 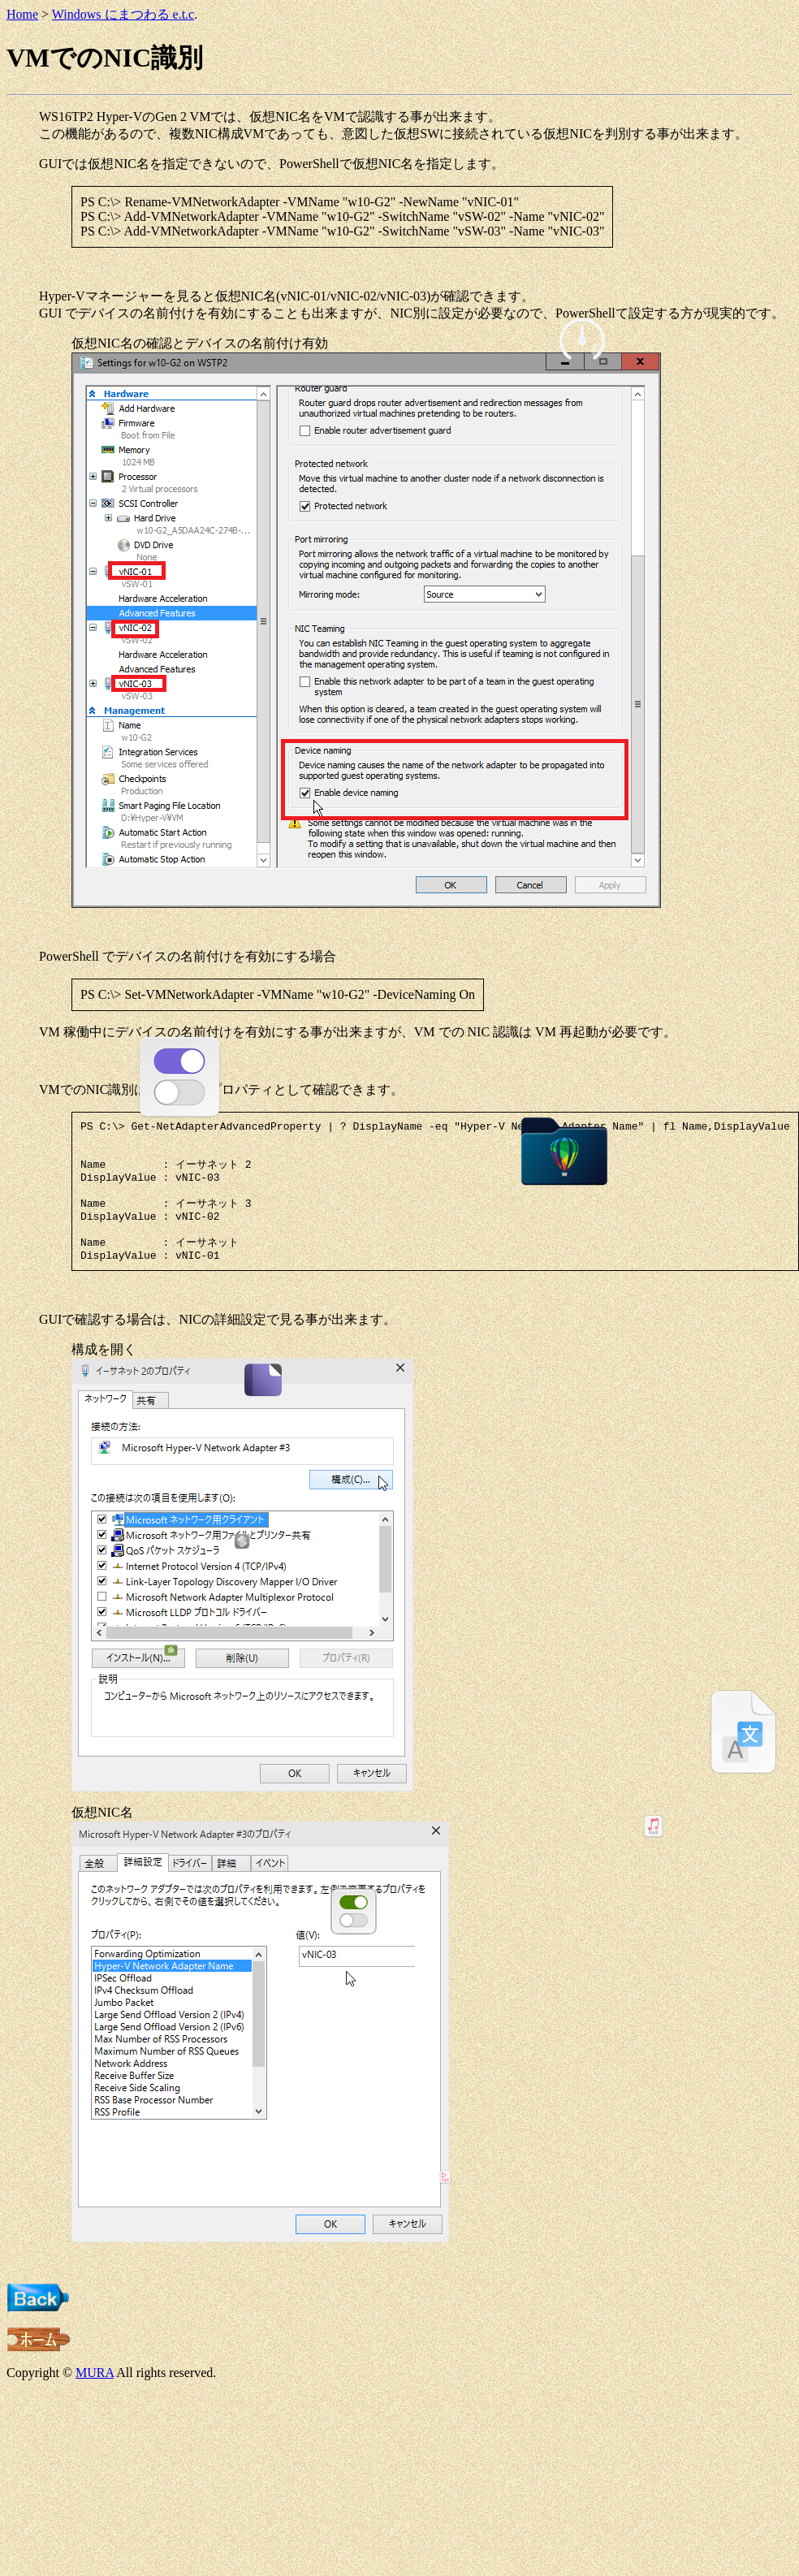 What do you see at coordinates (743, 1731) in the screenshot?
I see `a gettext translation file for software localization` at bounding box center [743, 1731].